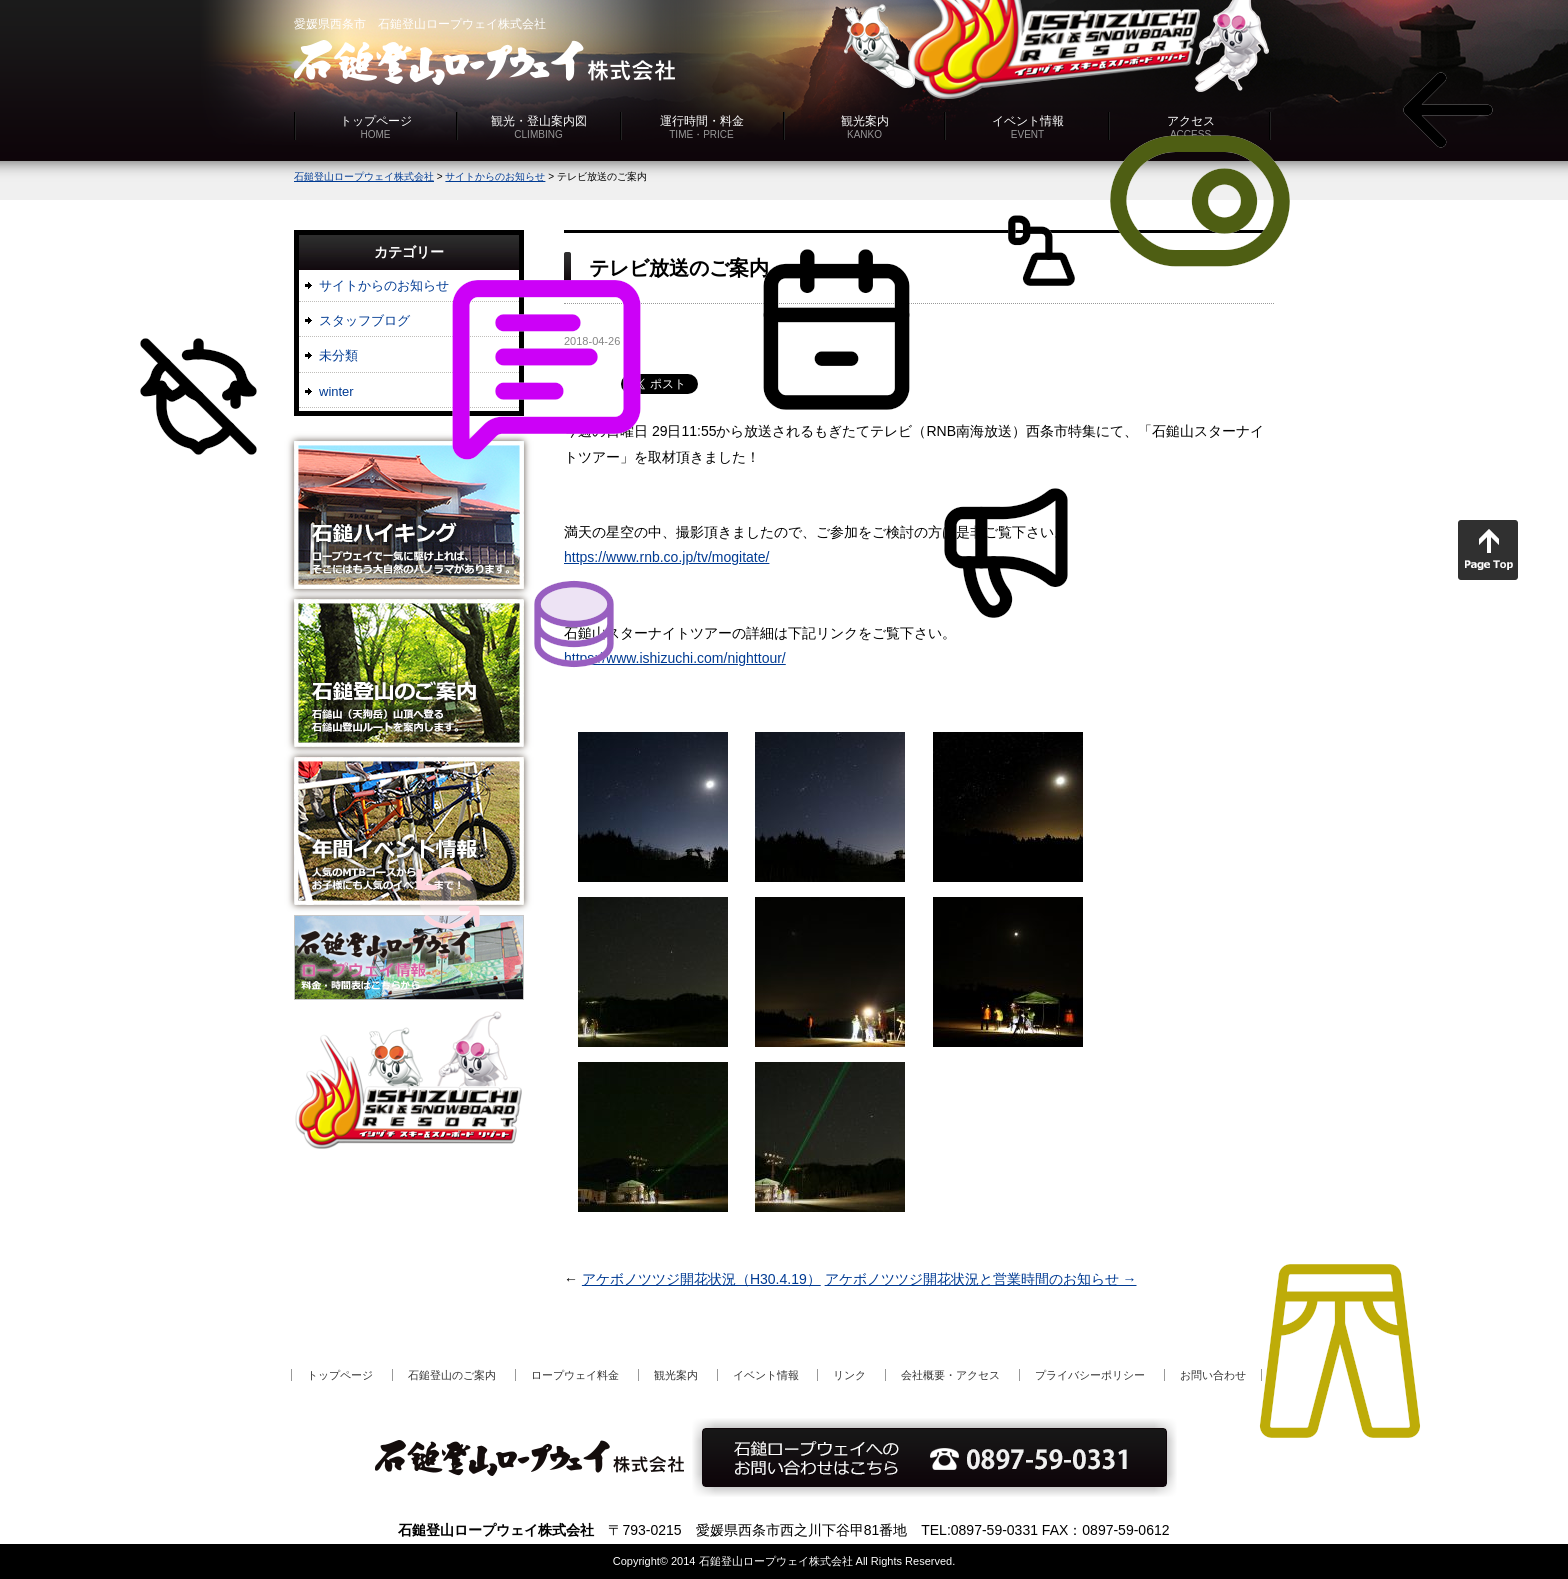  Describe the element at coordinates (574, 624) in the screenshot. I see `access database or data storage` at that location.